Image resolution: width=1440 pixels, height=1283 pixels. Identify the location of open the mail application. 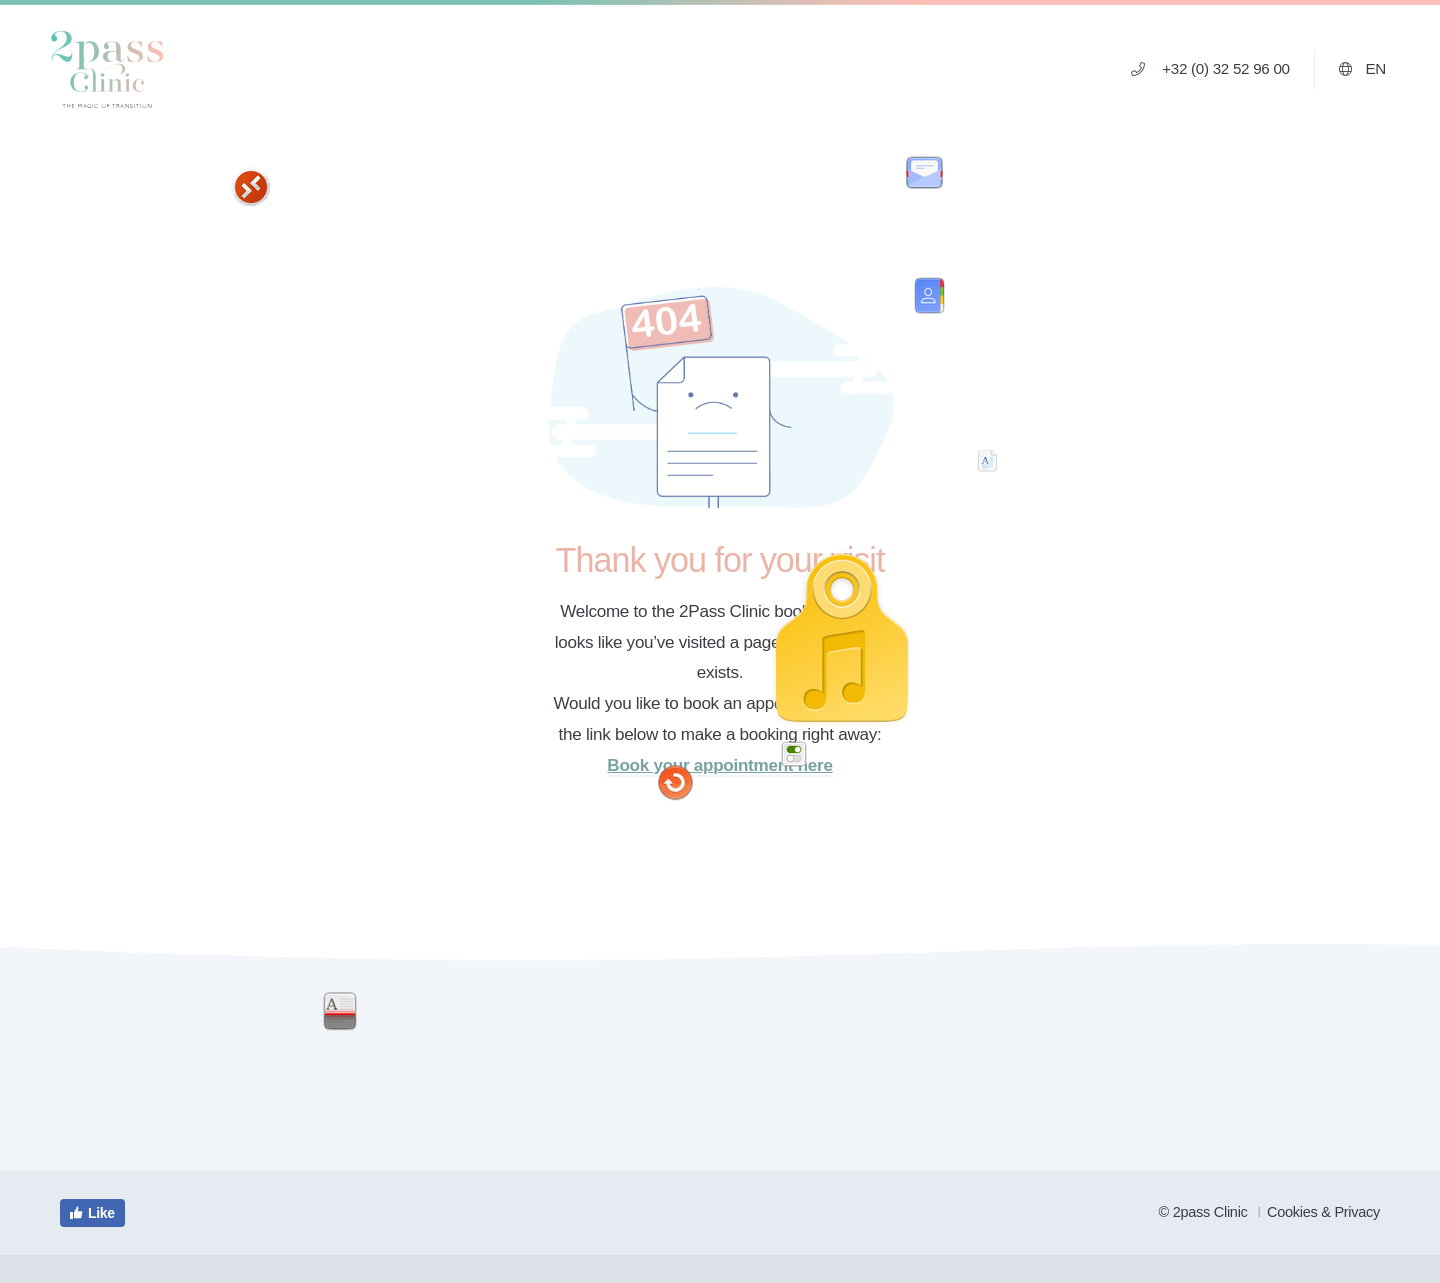
(924, 172).